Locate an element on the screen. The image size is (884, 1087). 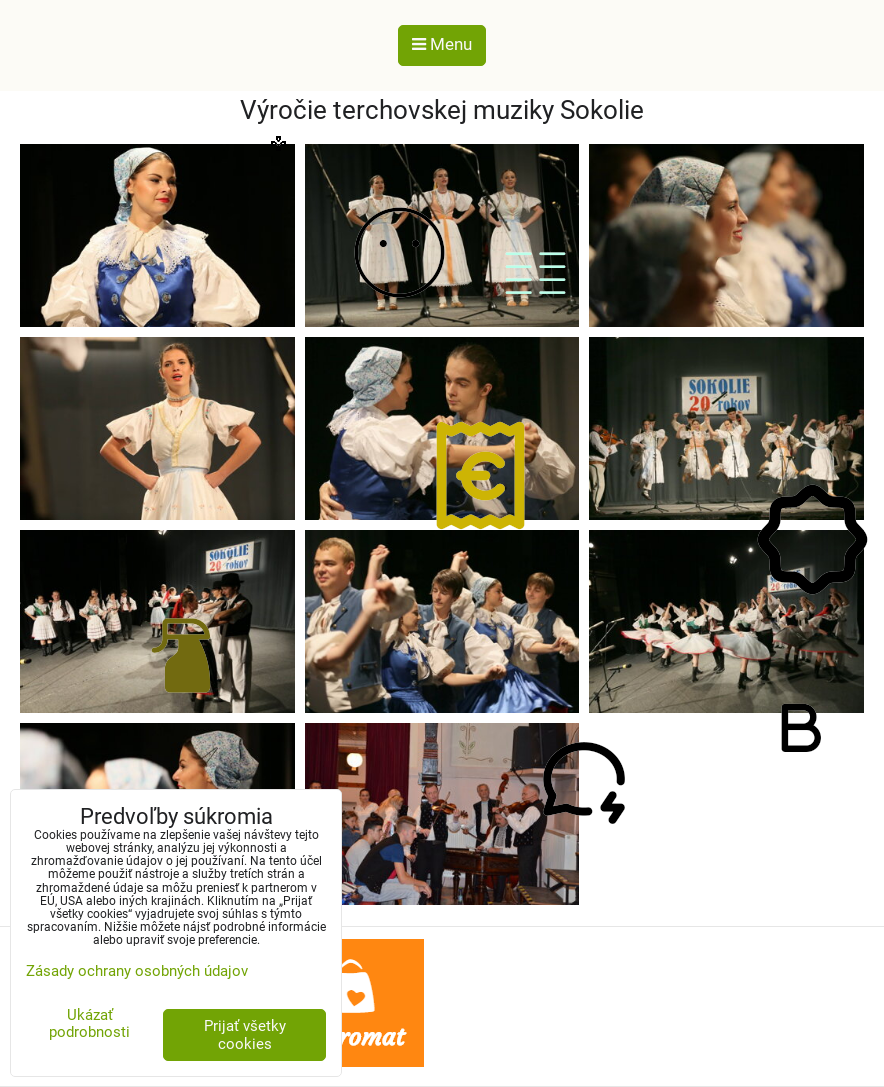
apply bold formatting to selected text is located at coordinates (798, 729).